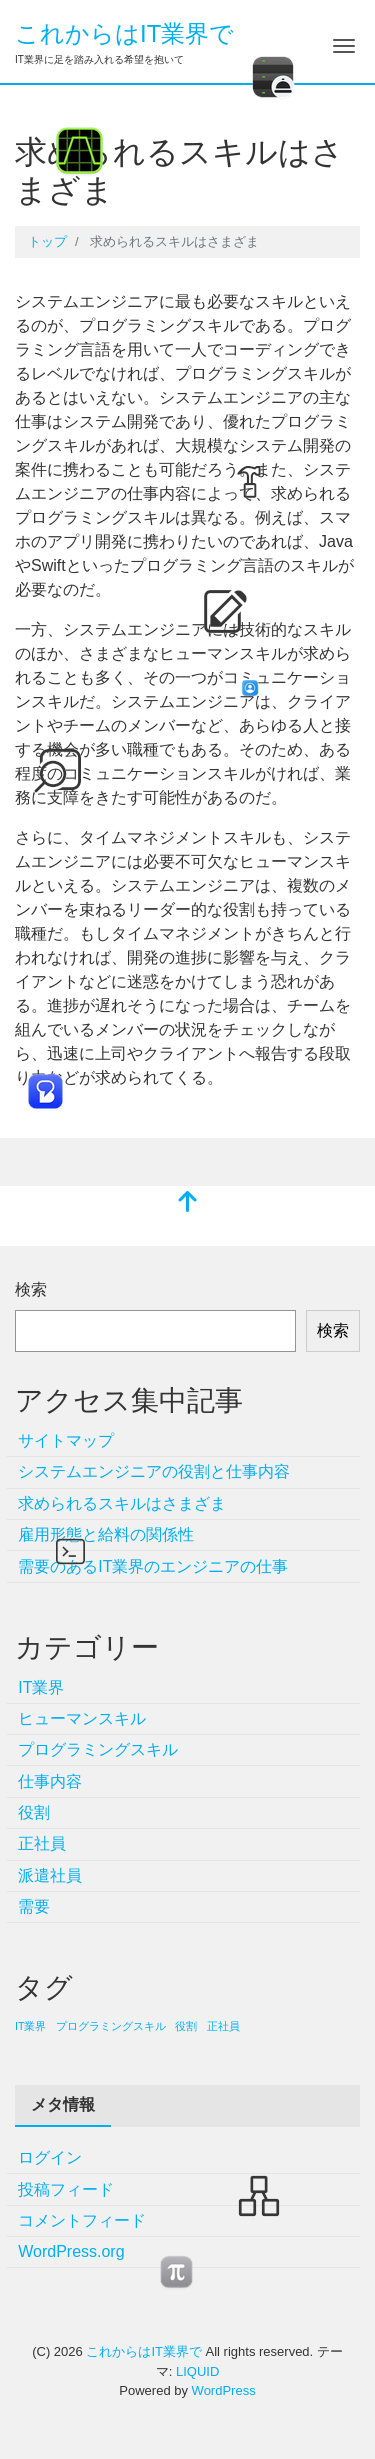  I want to click on configure network server discovery settings, so click(273, 77).